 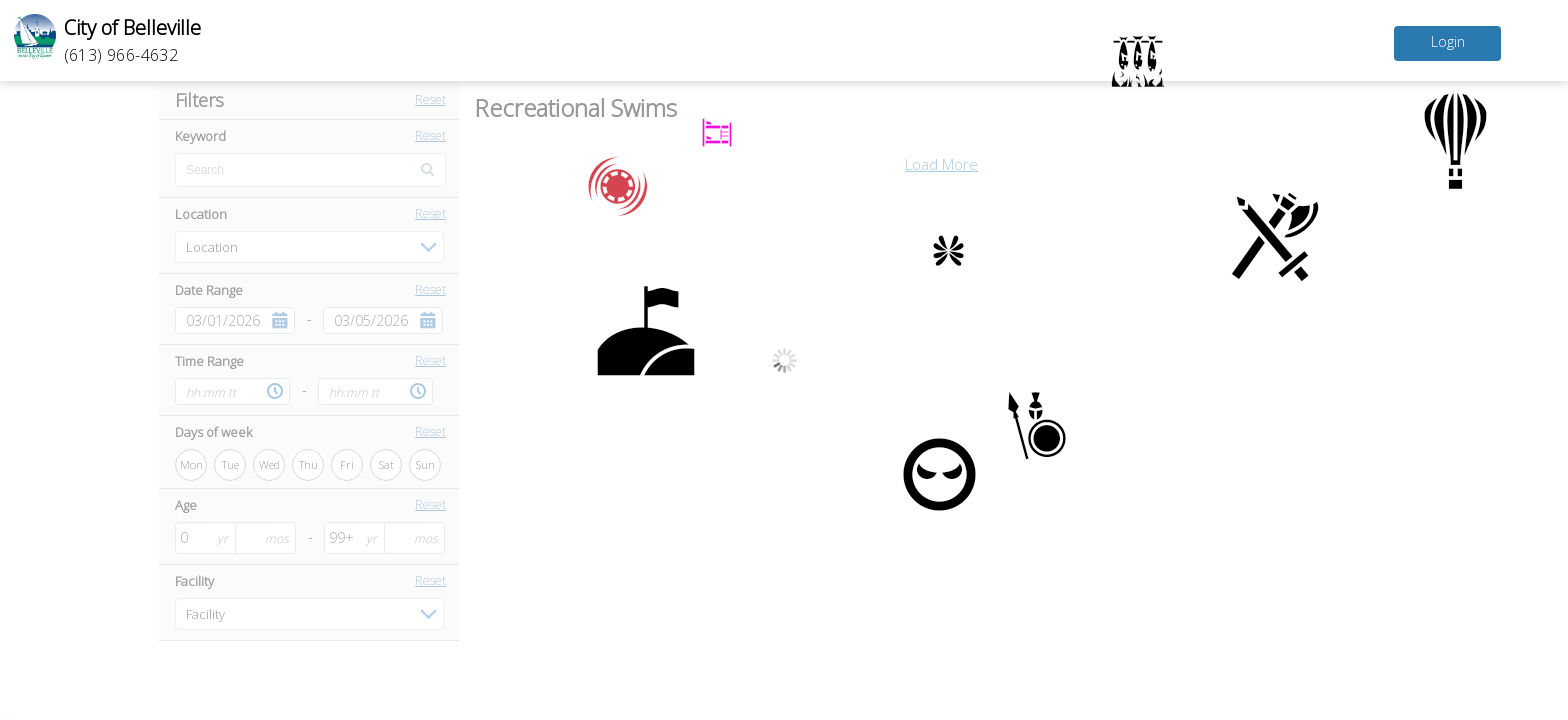 I want to click on indicates motion detection is active, so click(x=617, y=186).